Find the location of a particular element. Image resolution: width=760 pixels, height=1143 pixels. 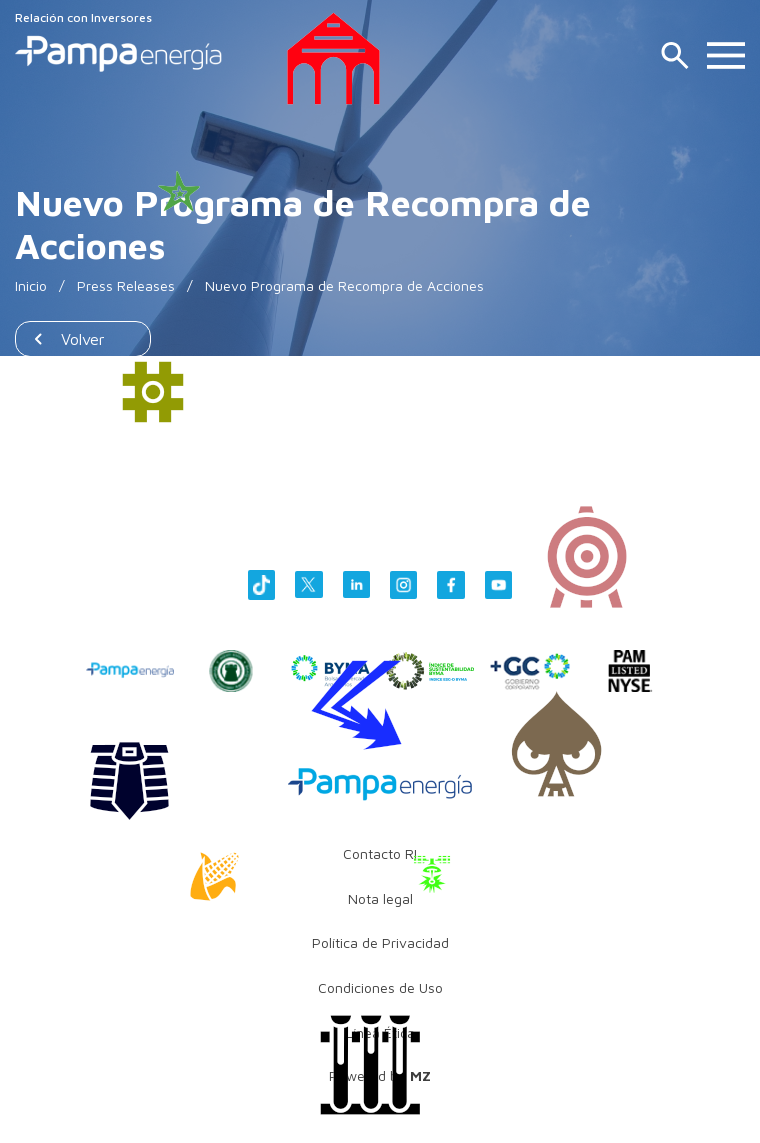

view goals or objectives is located at coordinates (587, 557).